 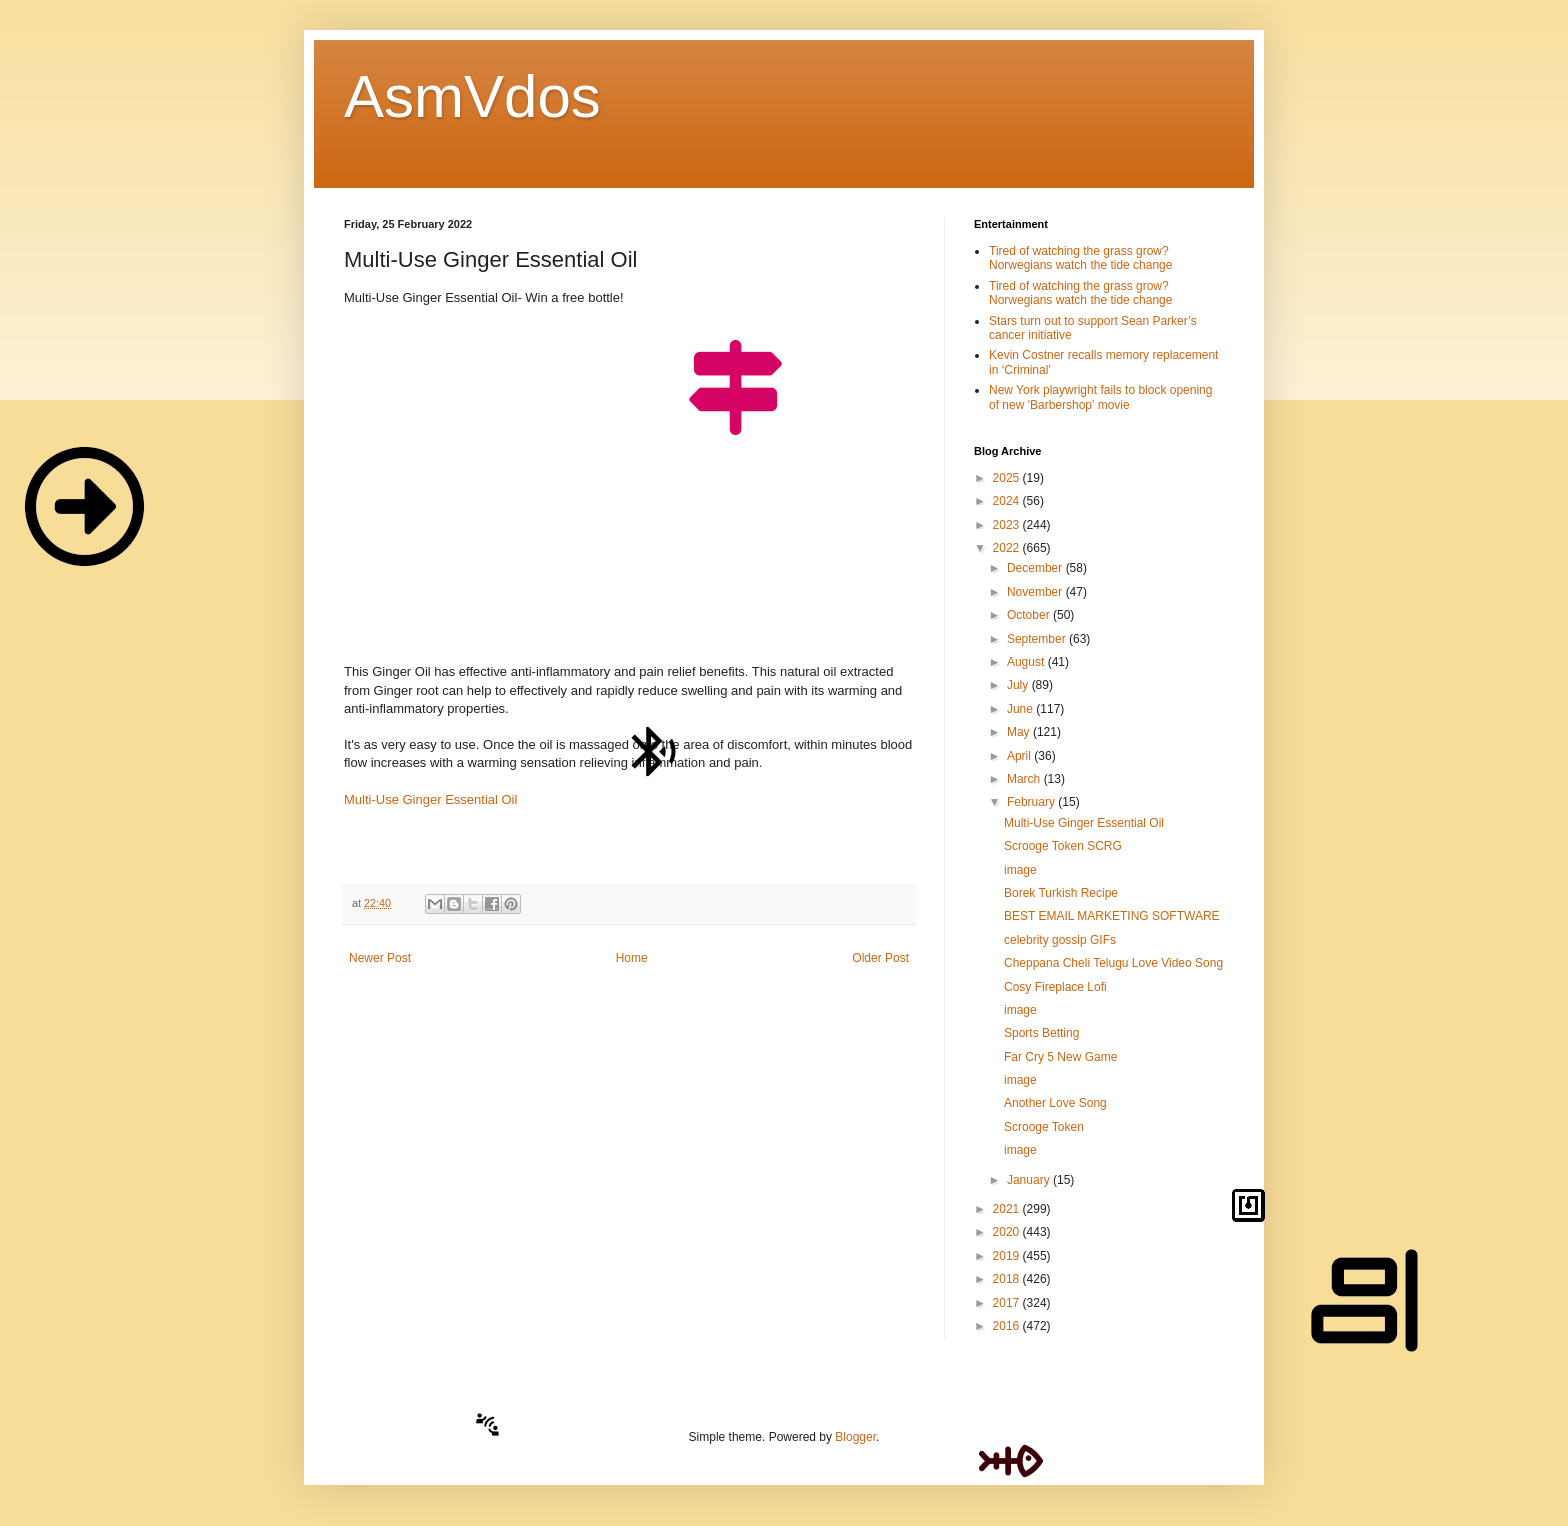 What do you see at coordinates (487, 1424) in the screenshot?
I see `connect with others remotely or contactlessly` at bounding box center [487, 1424].